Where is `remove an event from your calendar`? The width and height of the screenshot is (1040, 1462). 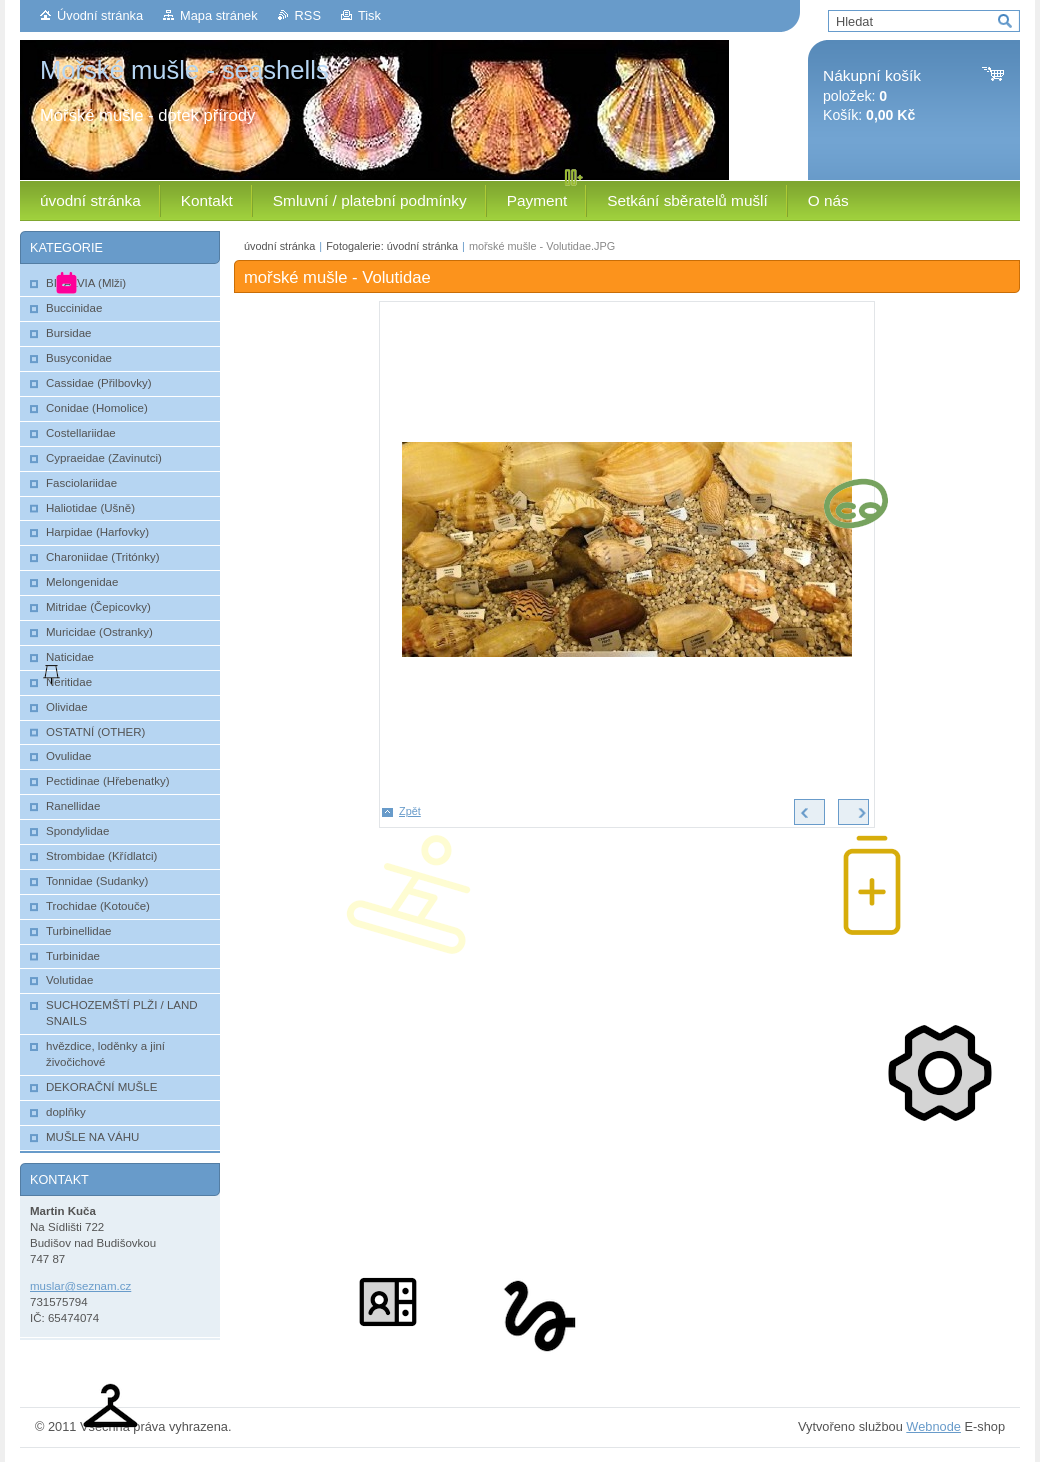
remove an event from your calendar is located at coordinates (66, 283).